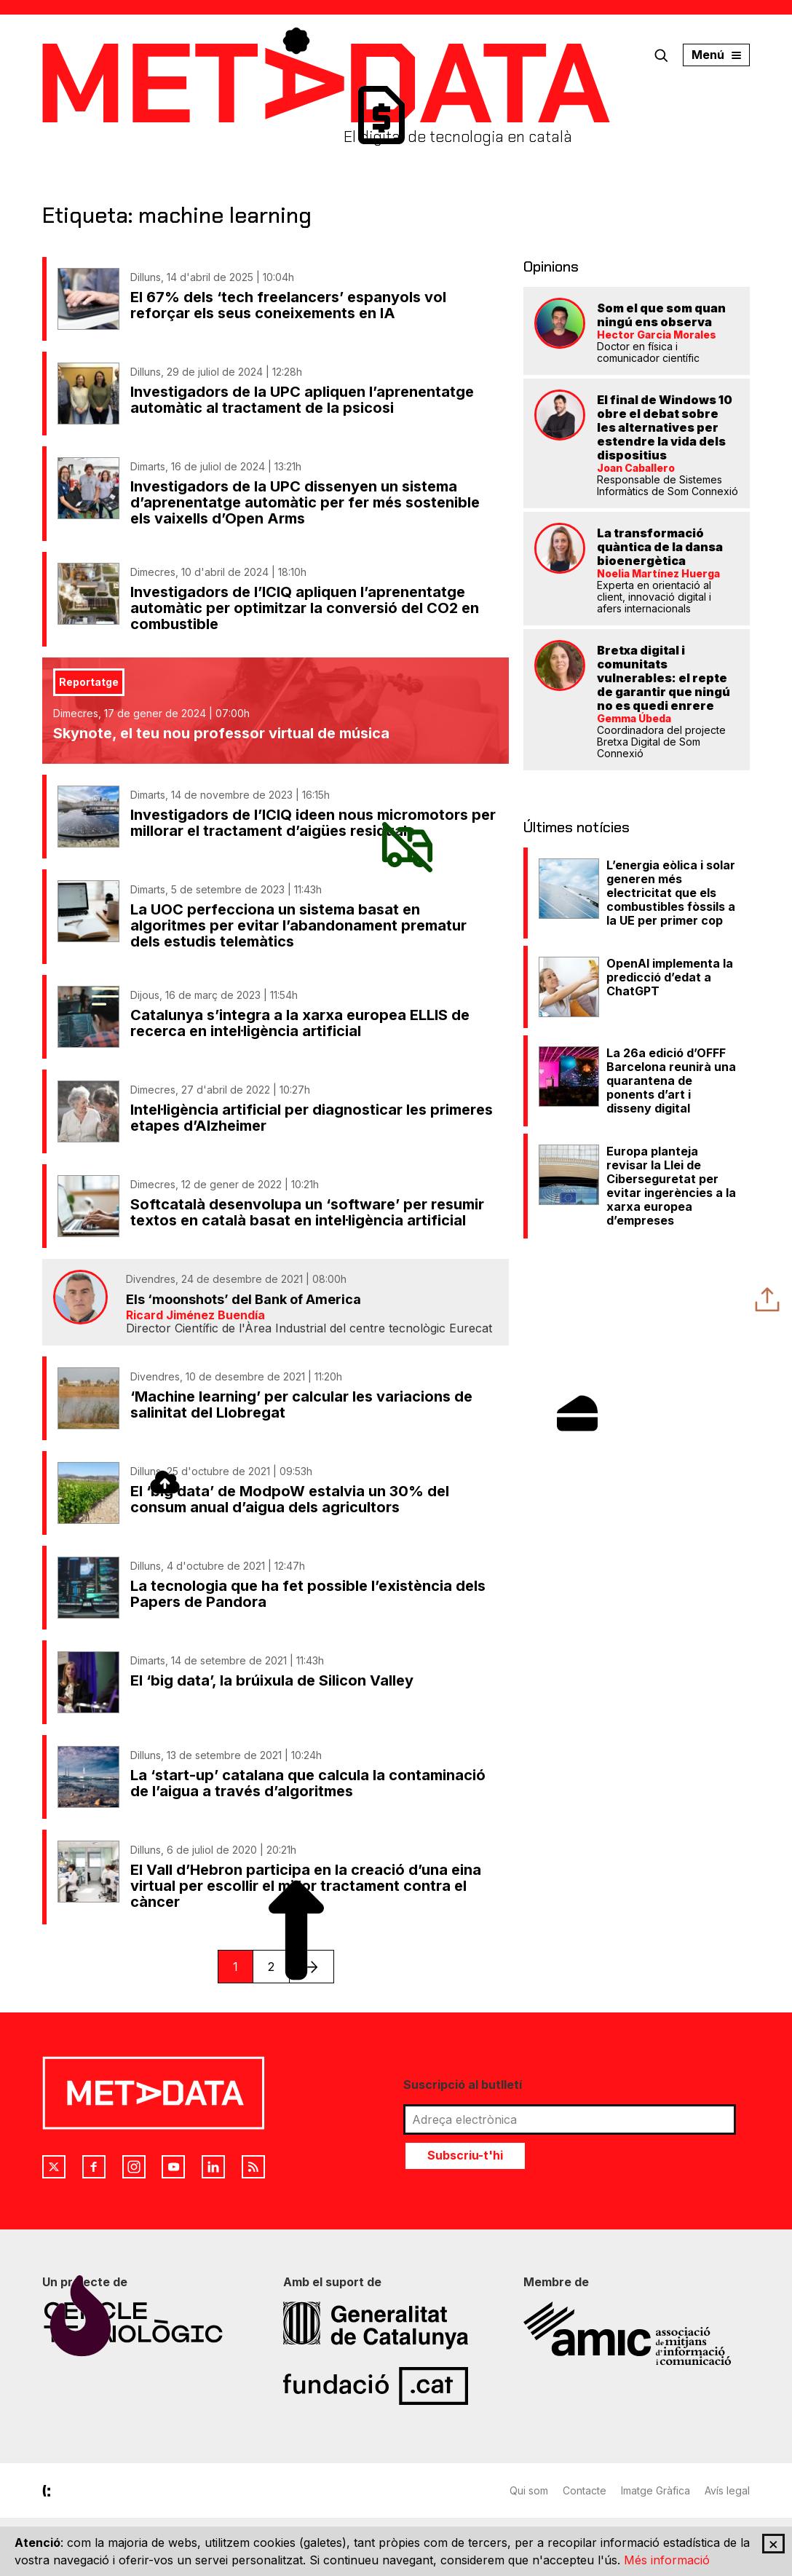  What do you see at coordinates (577, 1413) in the screenshot?
I see `indicates dairy or cheese category in a food app` at bounding box center [577, 1413].